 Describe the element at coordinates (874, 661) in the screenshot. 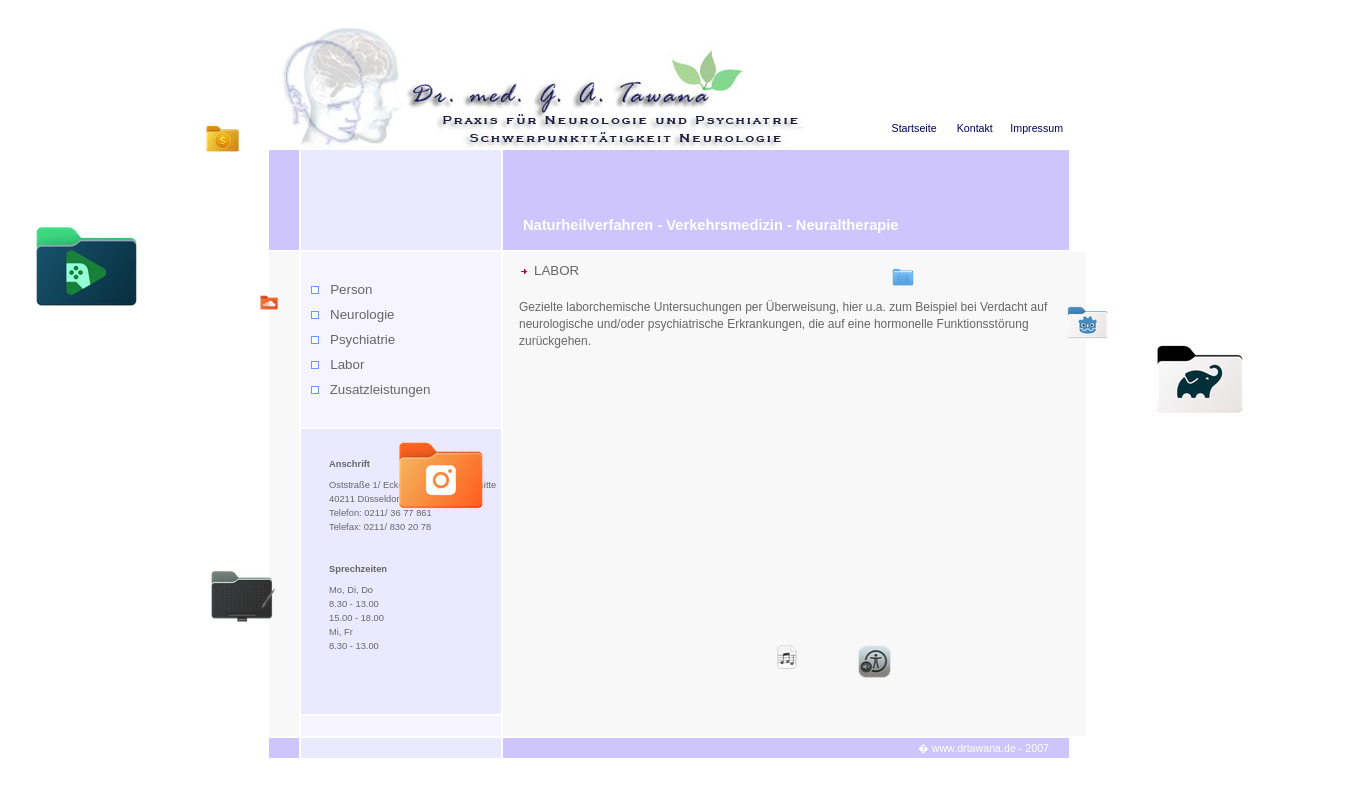

I see `enable voiceover screen reader accessibility` at that location.